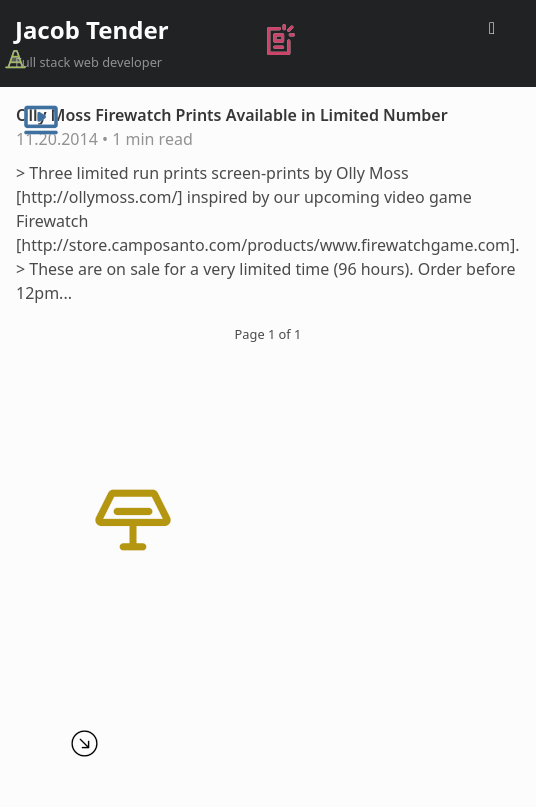  Describe the element at coordinates (41, 120) in the screenshot. I see `play or watch a video` at that location.